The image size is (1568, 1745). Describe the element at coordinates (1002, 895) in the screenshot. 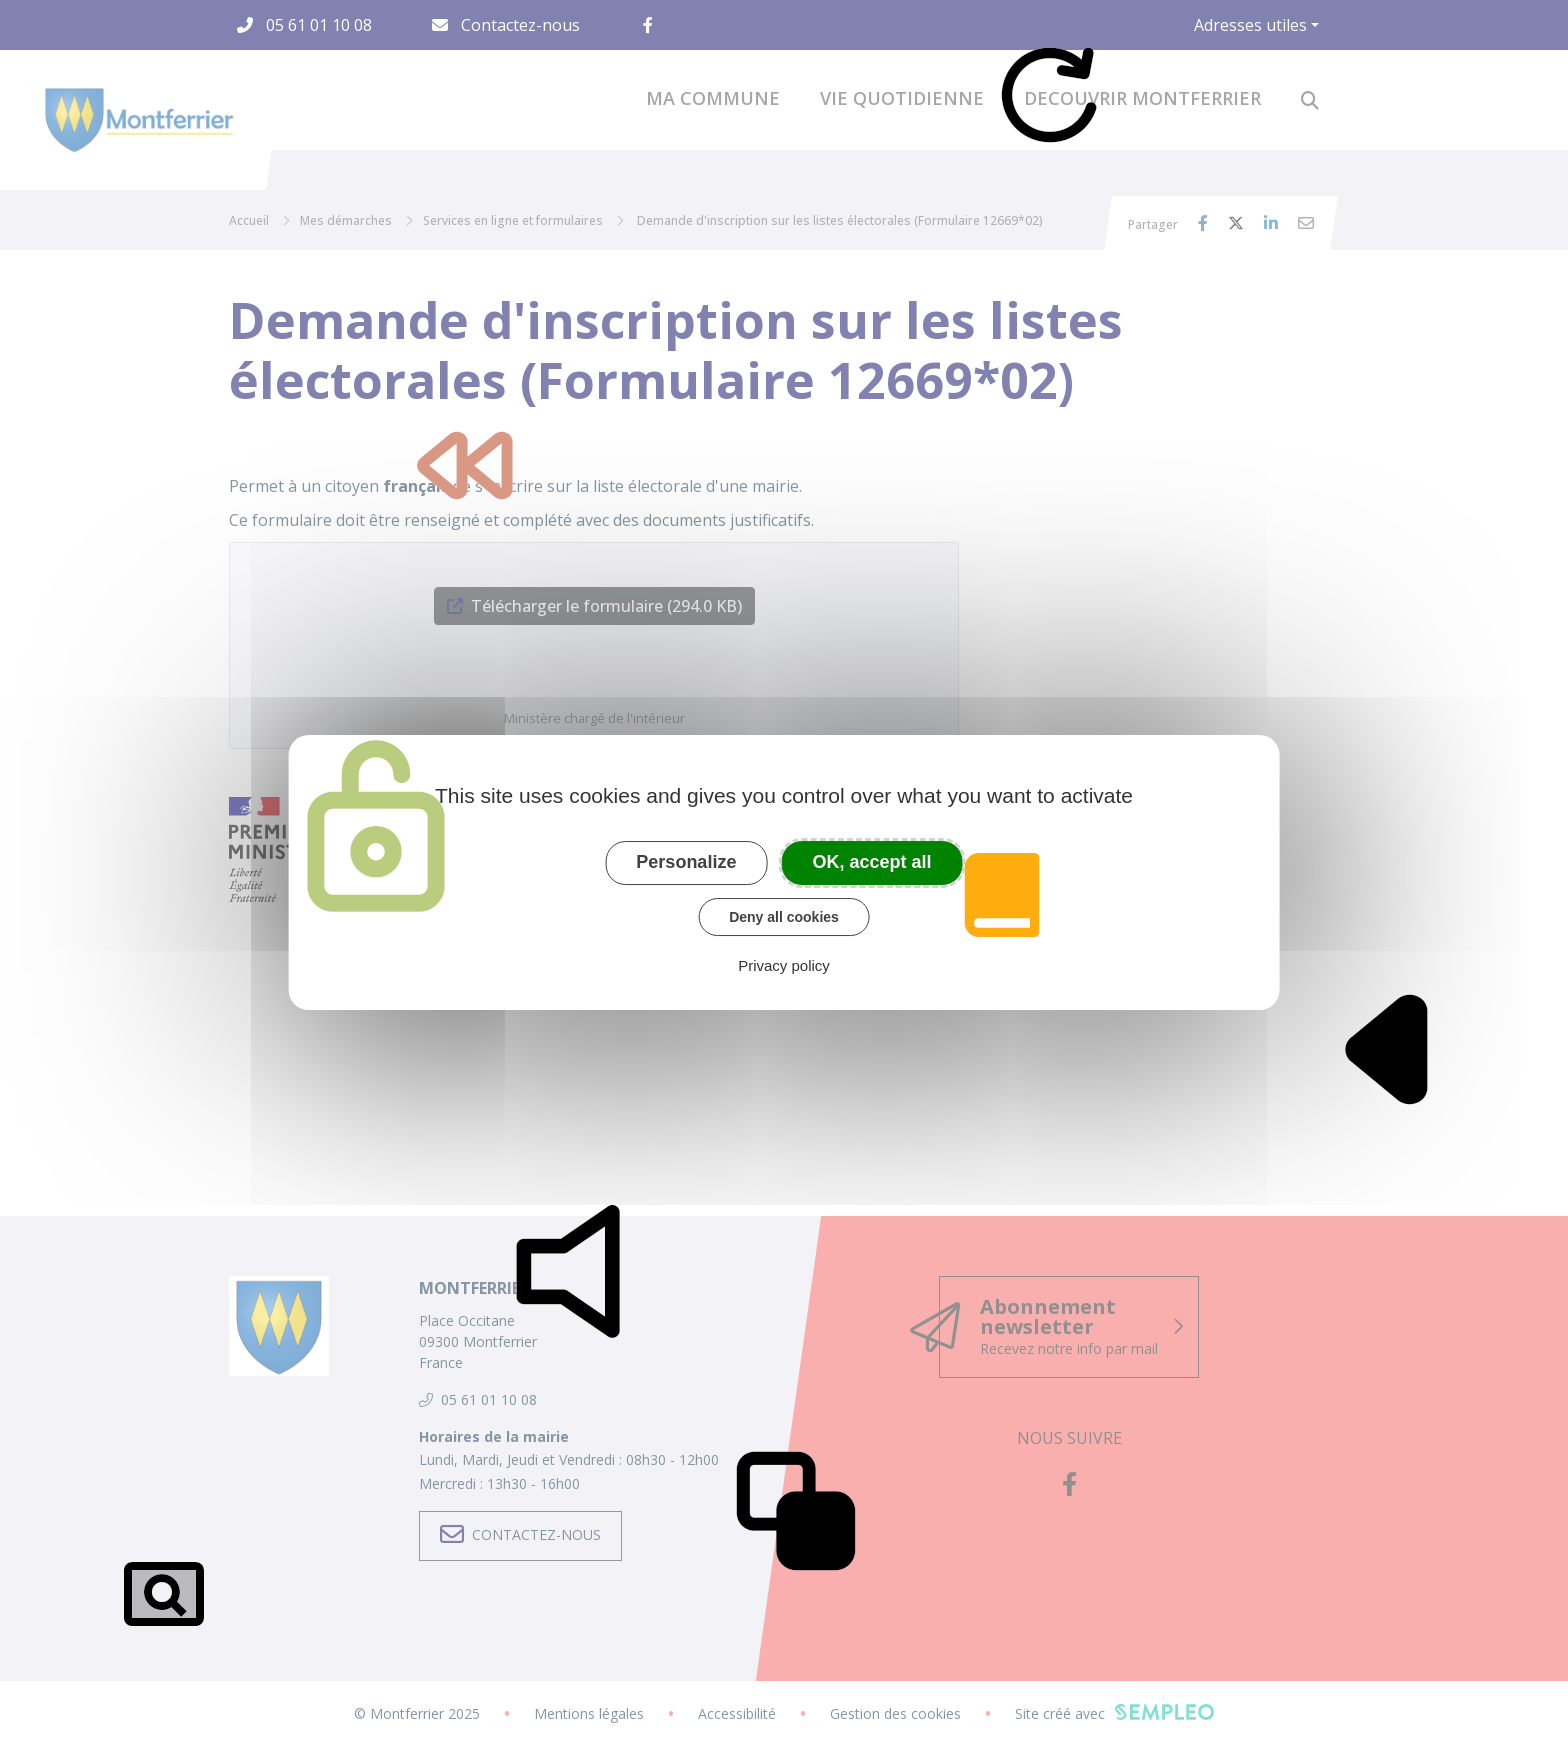

I see `open your library or reading list` at that location.